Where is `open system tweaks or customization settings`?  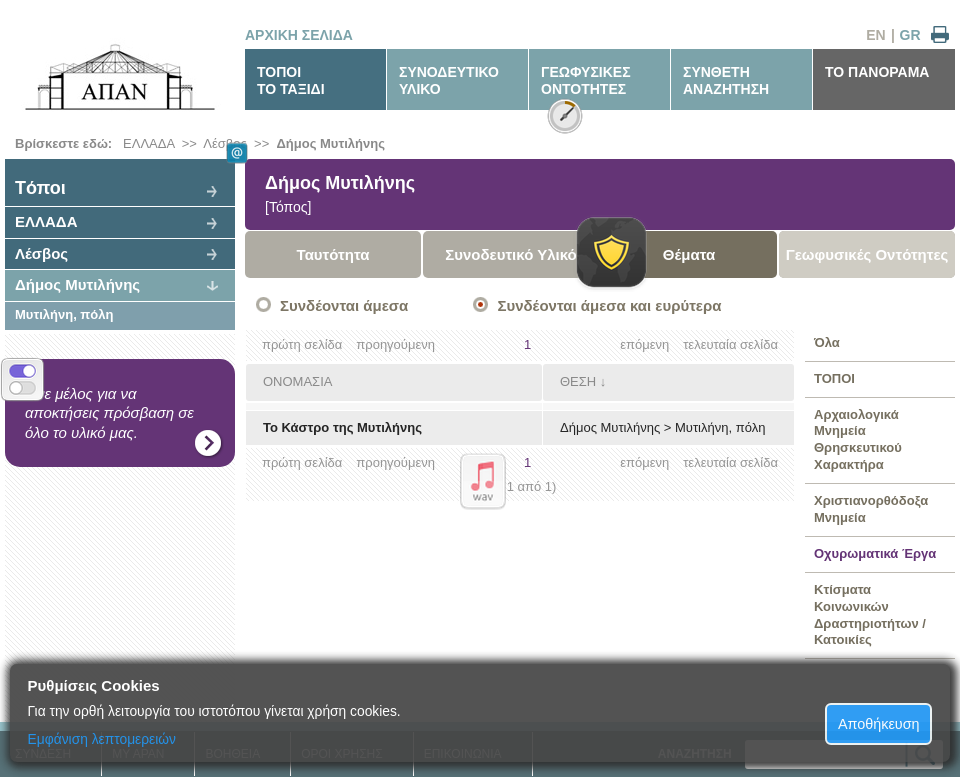 open system tweaks or customization settings is located at coordinates (22, 379).